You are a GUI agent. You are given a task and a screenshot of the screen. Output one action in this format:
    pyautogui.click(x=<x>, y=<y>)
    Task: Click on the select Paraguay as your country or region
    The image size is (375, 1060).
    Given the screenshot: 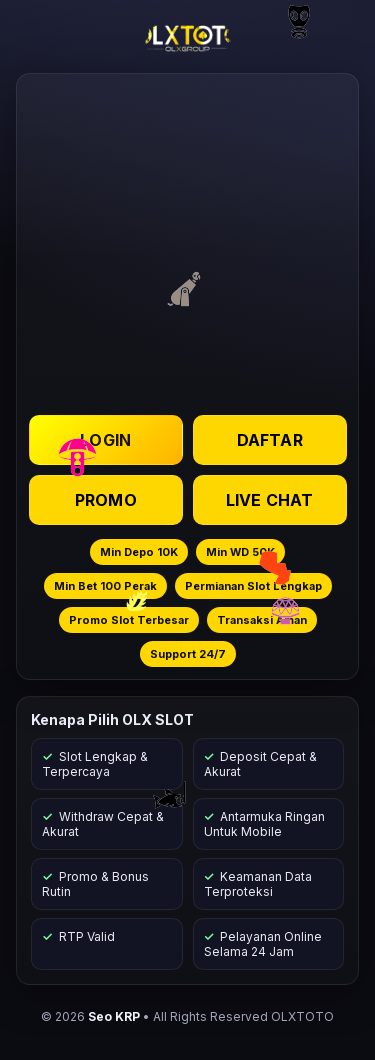 What is the action you would take?
    pyautogui.click(x=275, y=568)
    